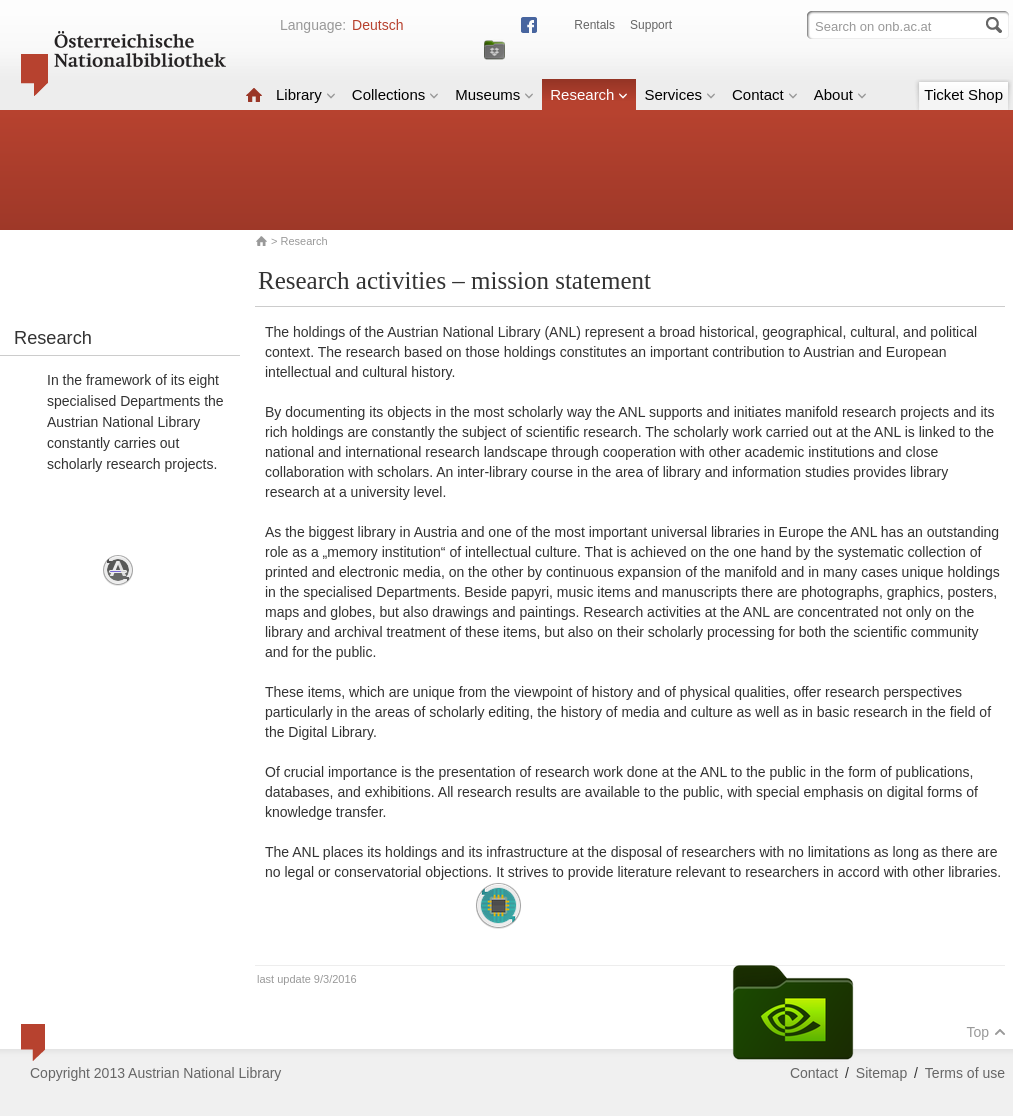 Image resolution: width=1013 pixels, height=1116 pixels. What do you see at coordinates (792, 1015) in the screenshot?
I see `open nvidia files folder` at bounding box center [792, 1015].